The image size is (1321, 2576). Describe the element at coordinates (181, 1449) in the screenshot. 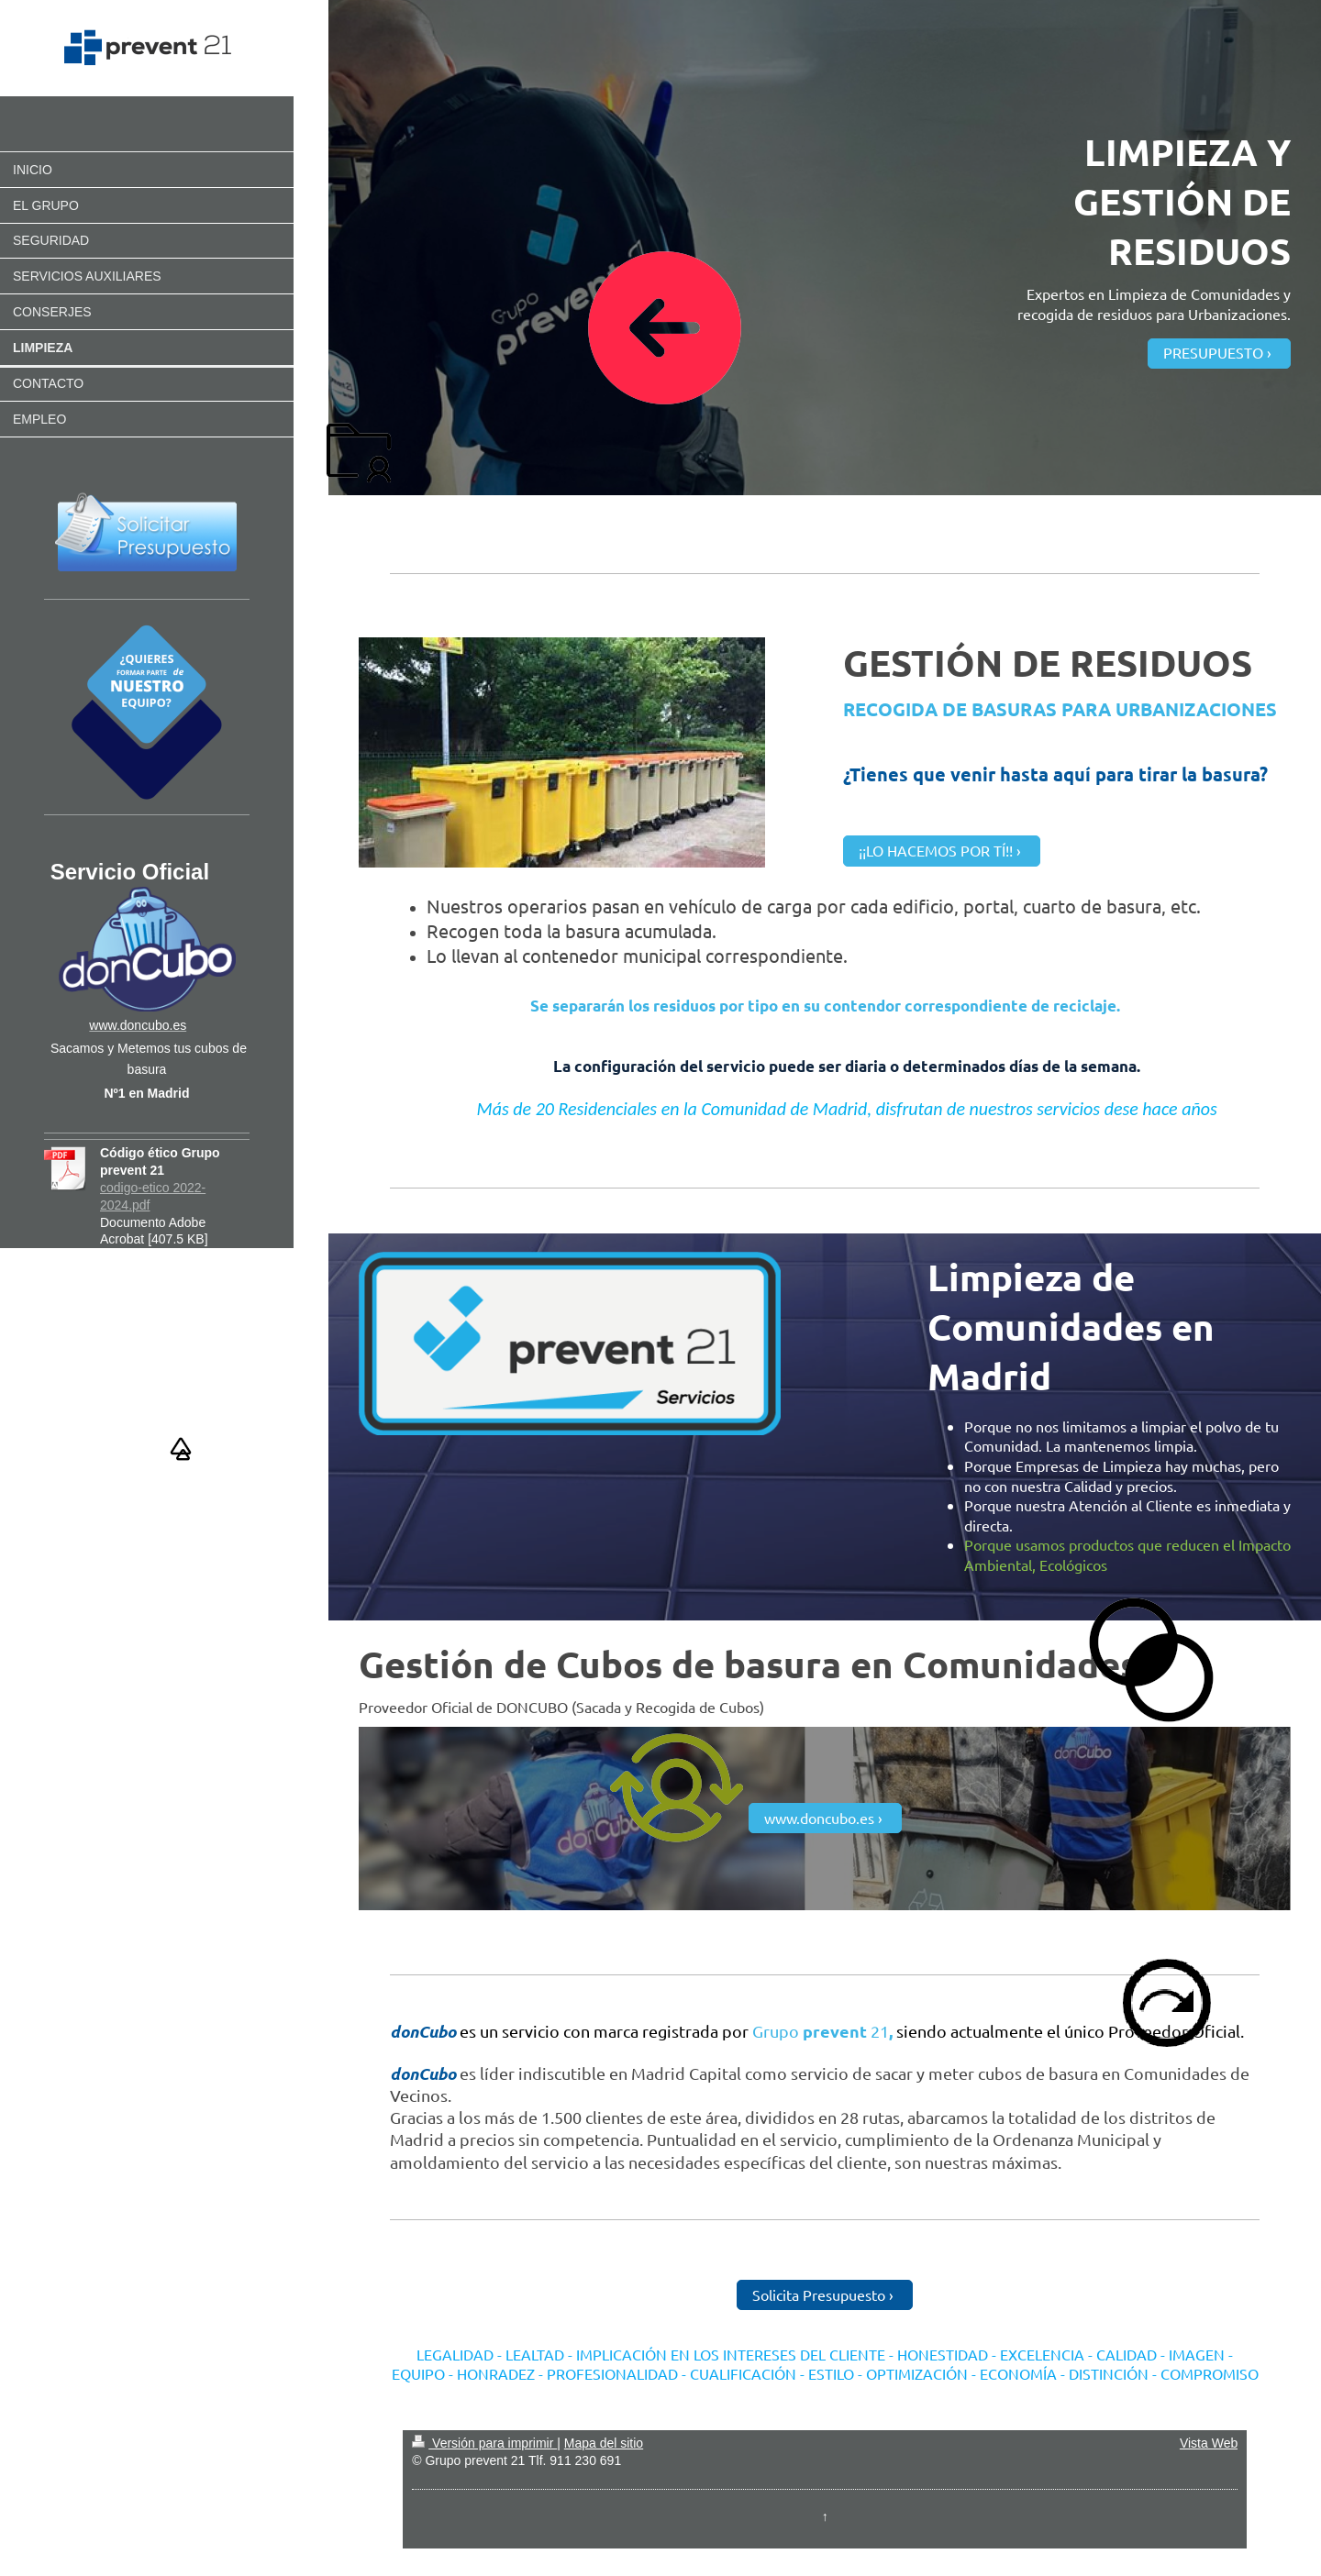

I see `navigate to previous or parent level` at that location.